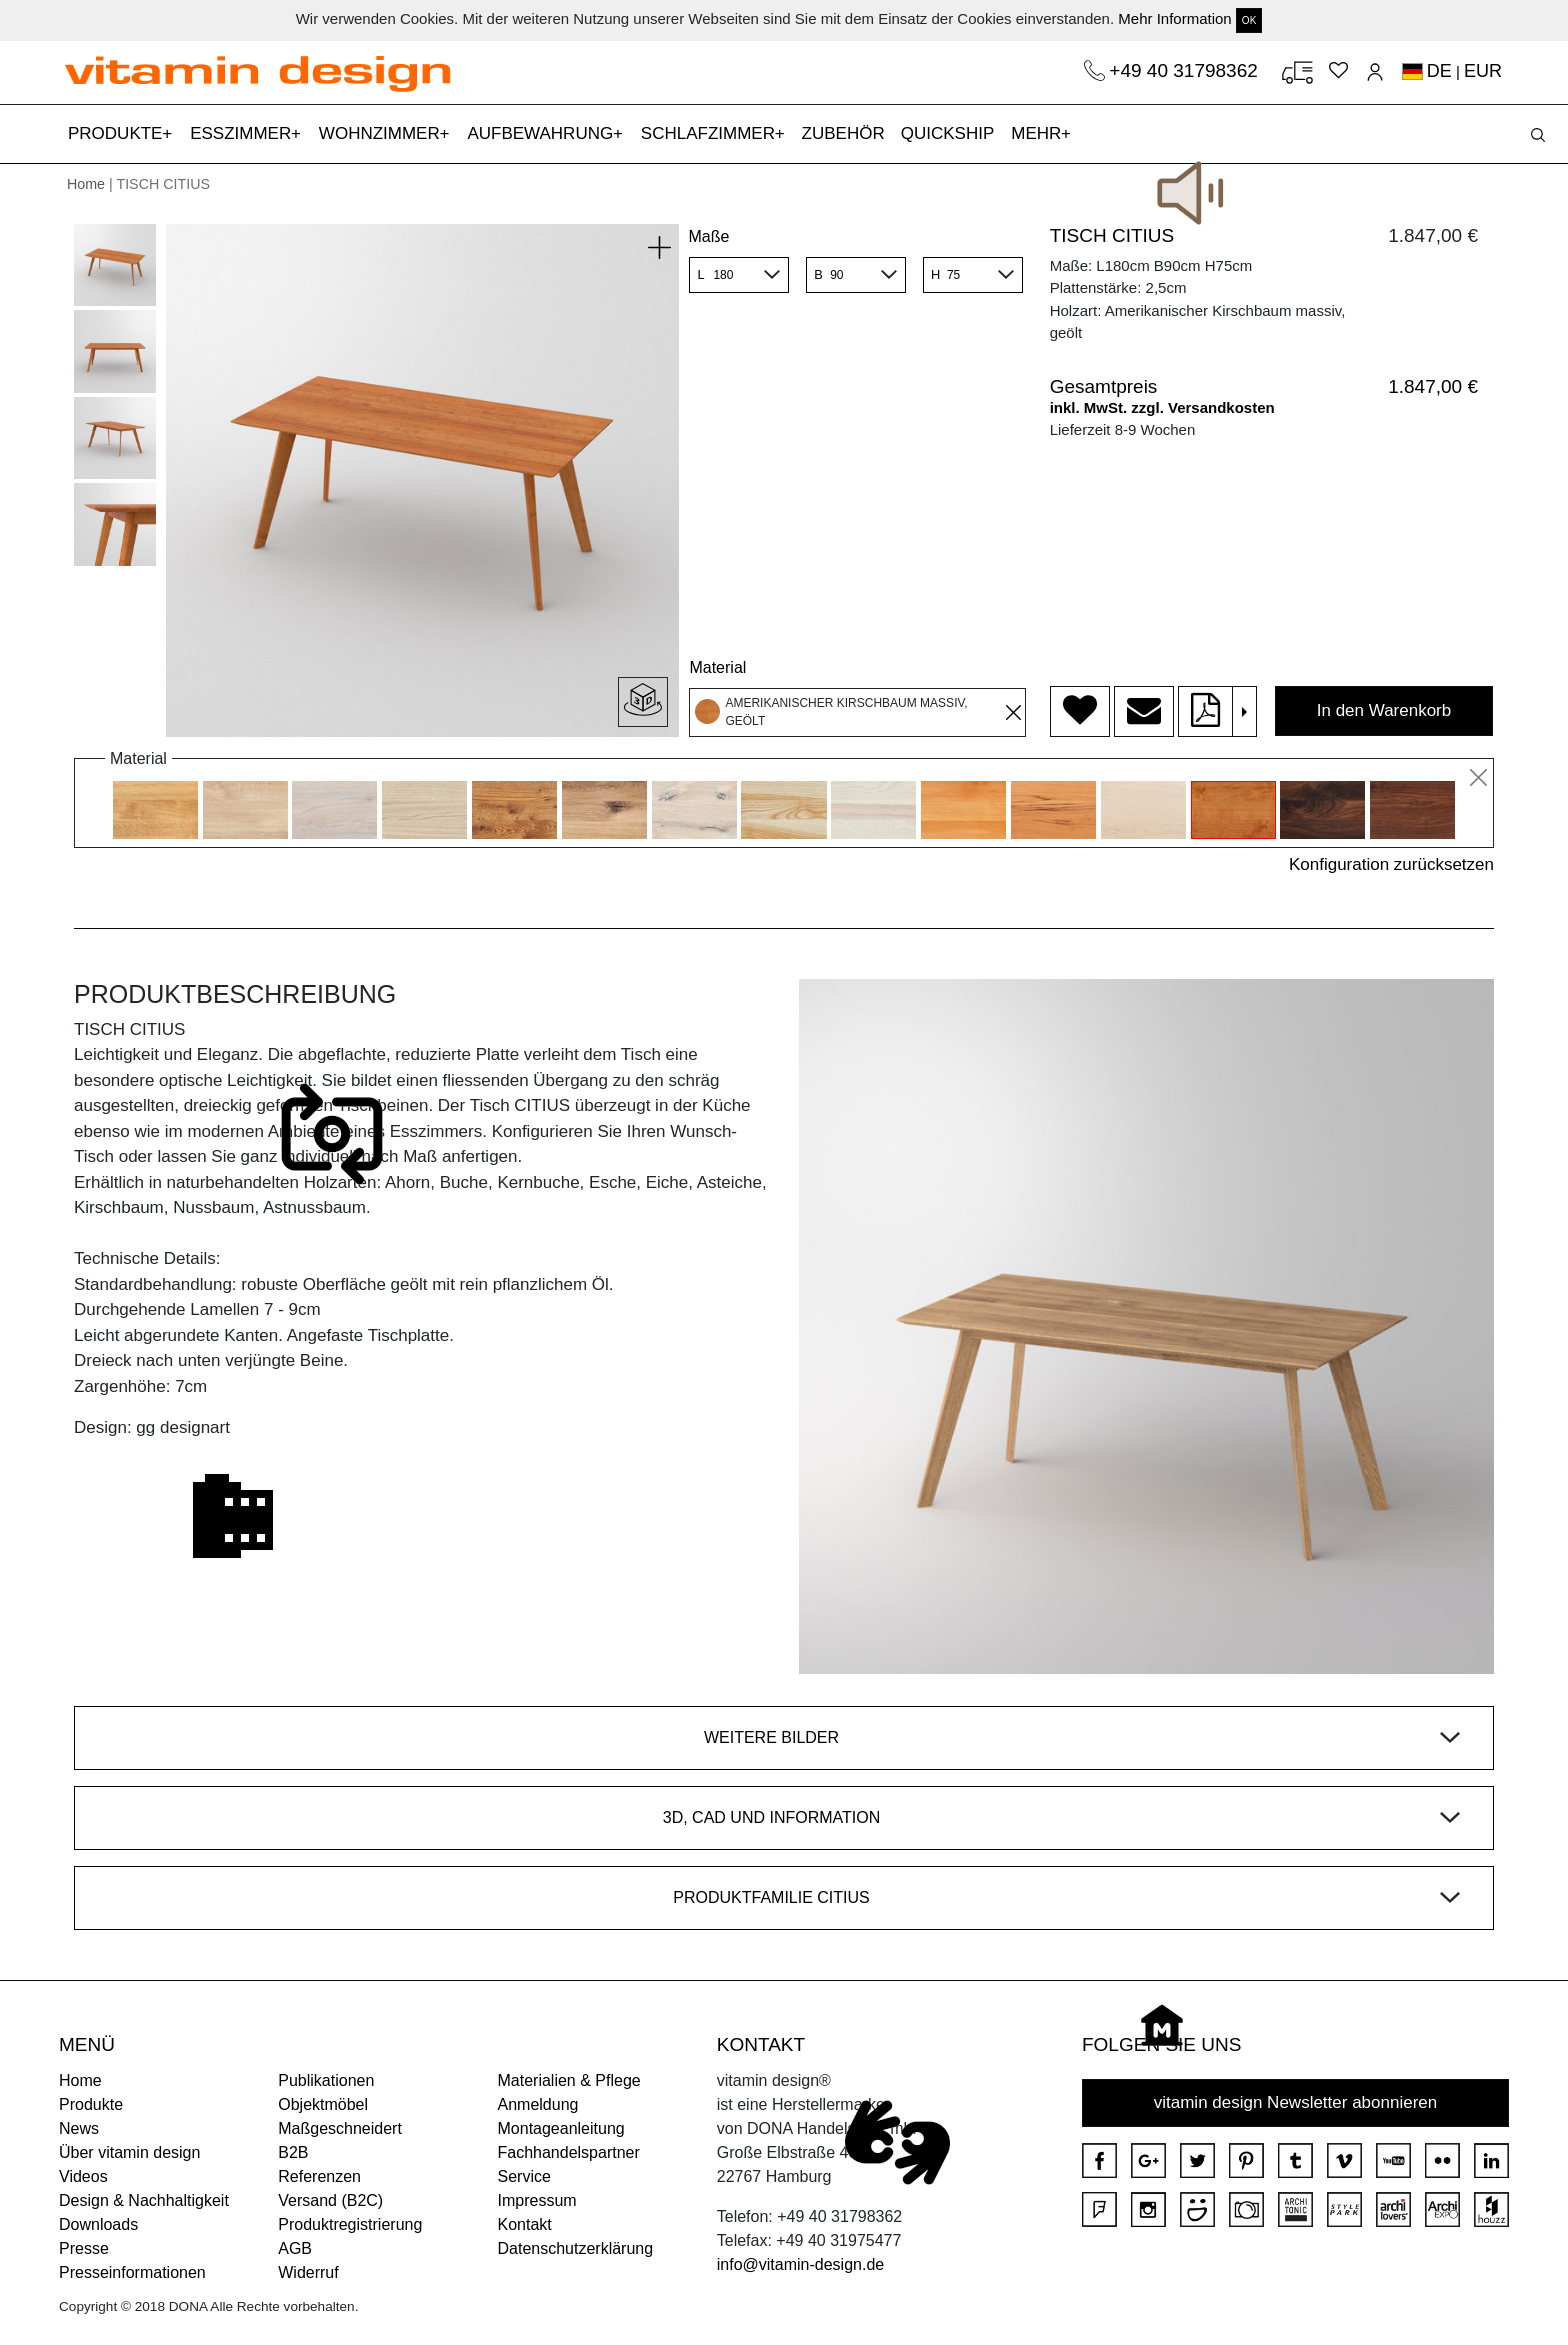 This screenshot has height=2345, width=1568. I want to click on request ASL interpretation services, so click(897, 2142).